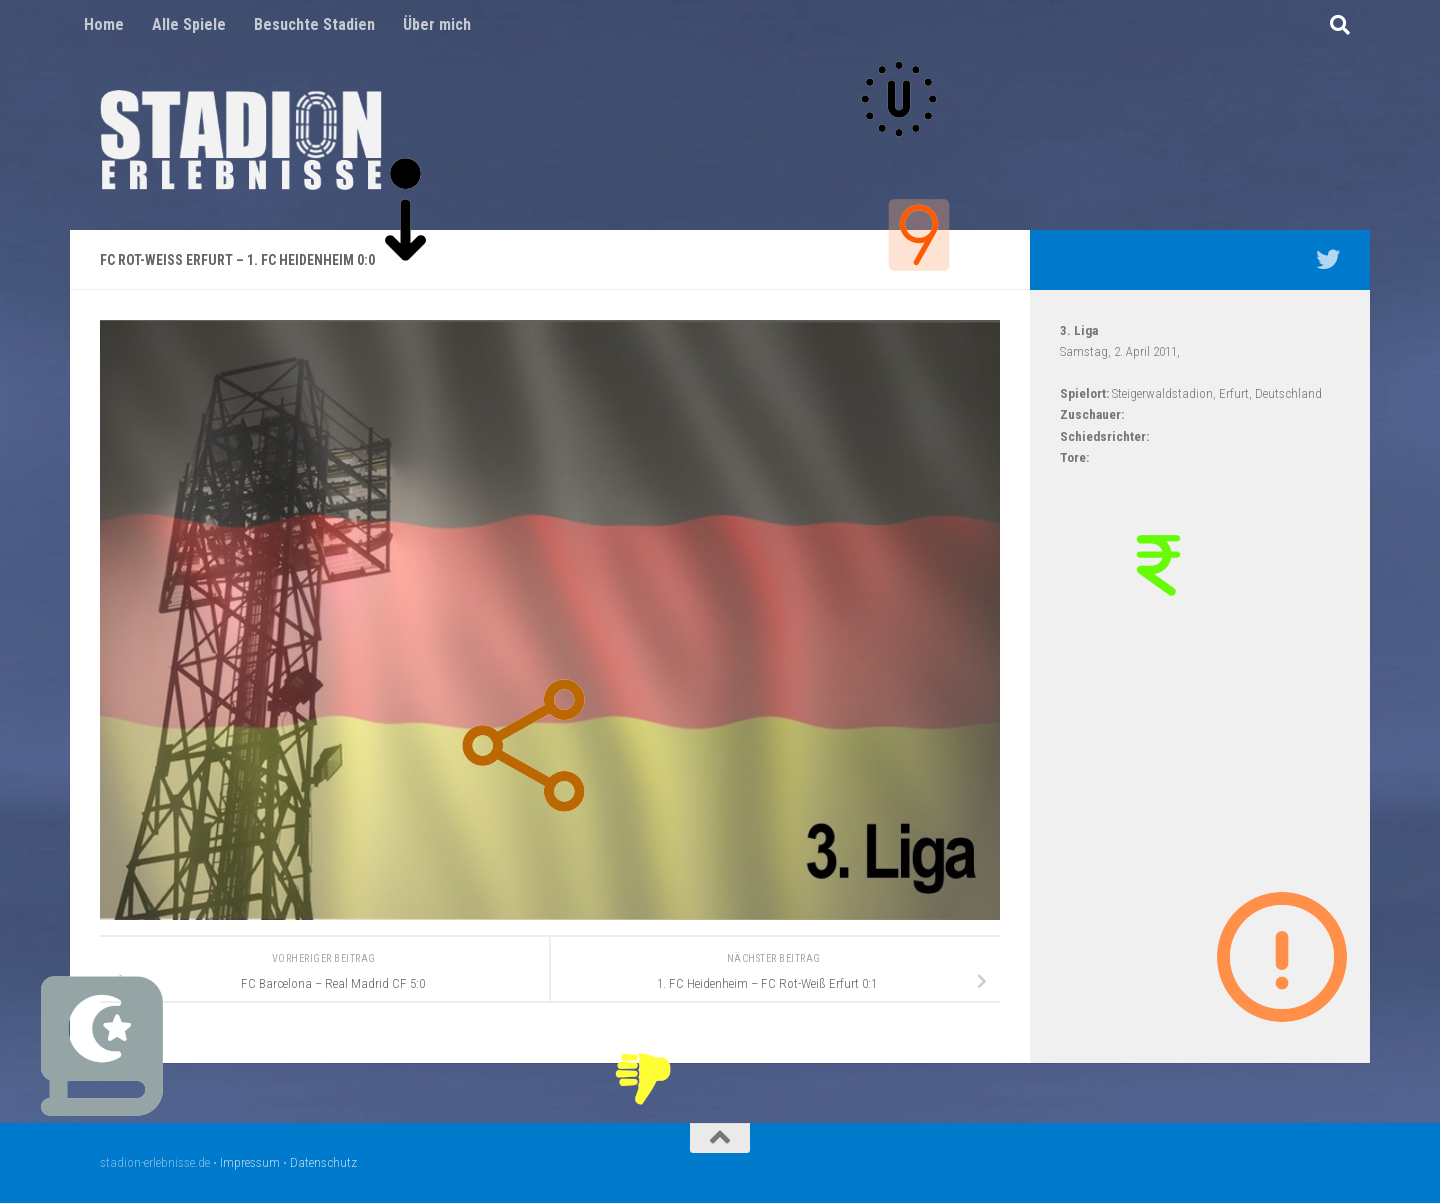 The image size is (1440, 1203). Describe the element at coordinates (899, 99) in the screenshot. I see `indicates a pending or unverified user account` at that location.